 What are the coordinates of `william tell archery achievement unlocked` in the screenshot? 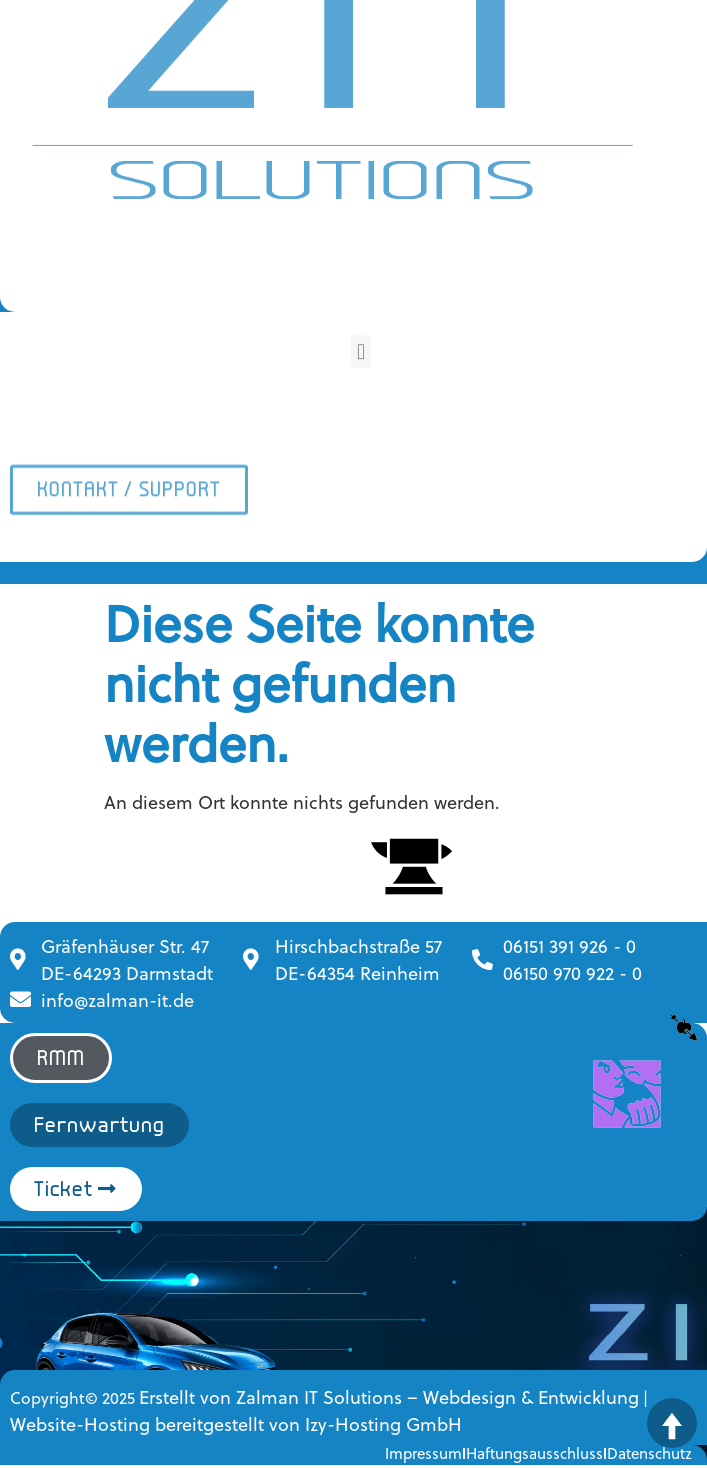 It's located at (683, 1027).